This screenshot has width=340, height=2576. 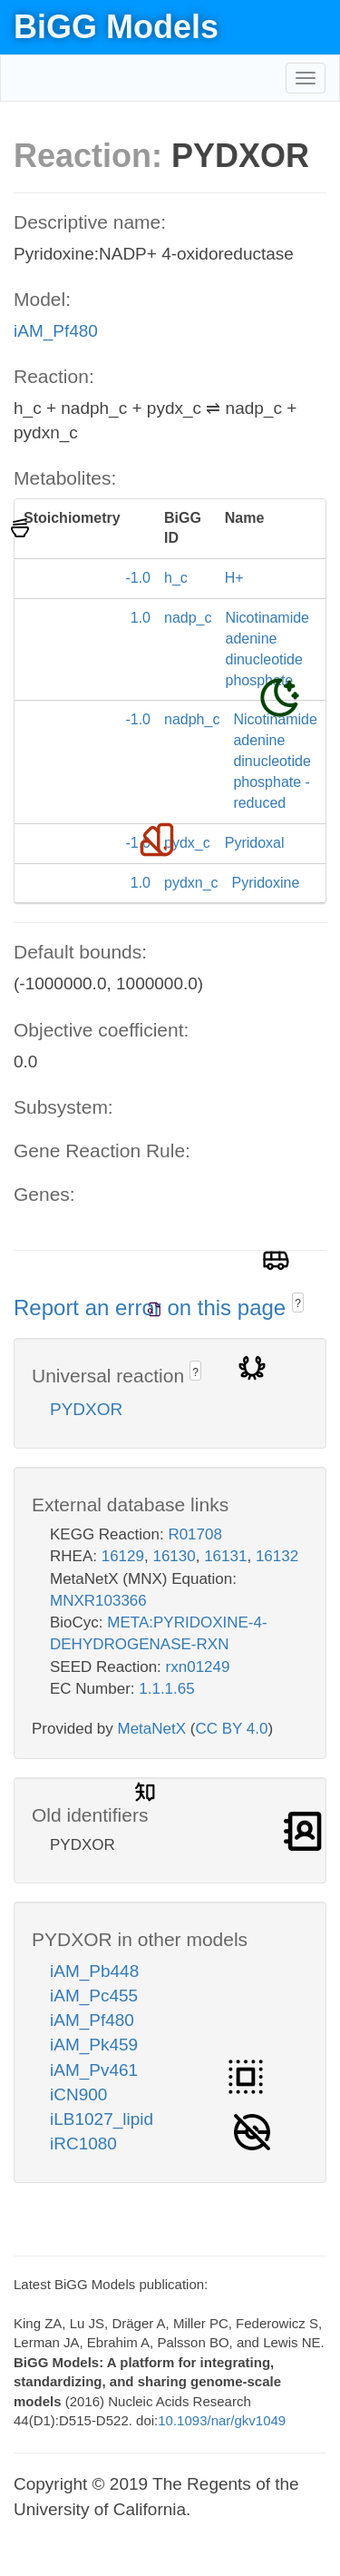 I want to click on adjust margin spacing around an element, so click(x=246, y=2077).